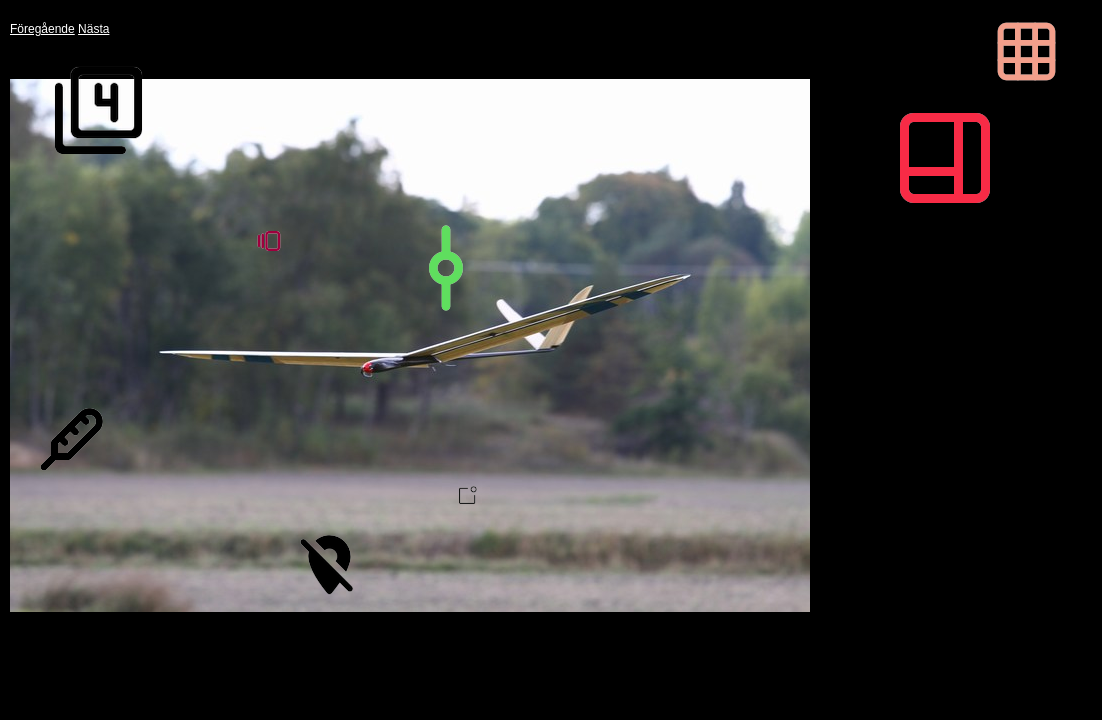 This screenshot has height=720, width=1102. I want to click on view current temperature reading, so click(72, 439).